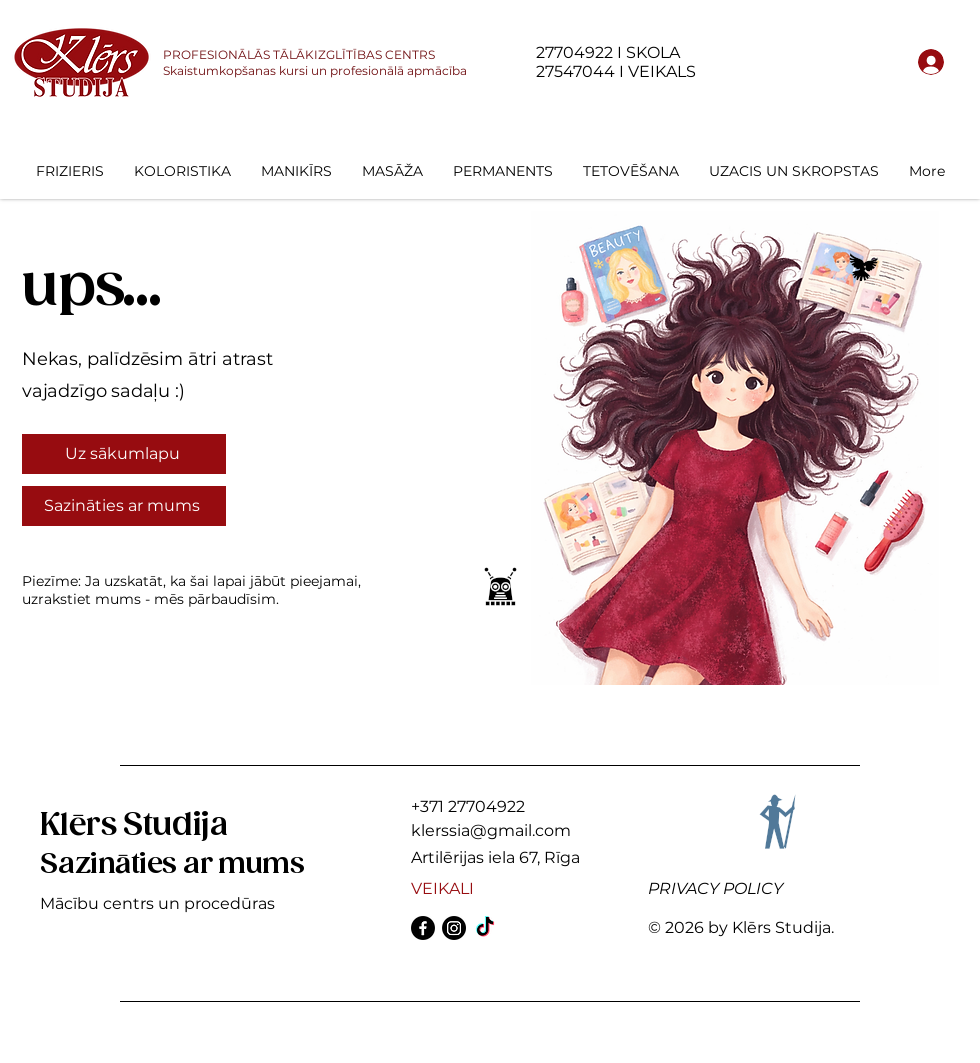  What do you see at coordinates (777, 821) in the screenshot?
I see `select pikeman unit in strategy game` at bounding box center [777, 821].